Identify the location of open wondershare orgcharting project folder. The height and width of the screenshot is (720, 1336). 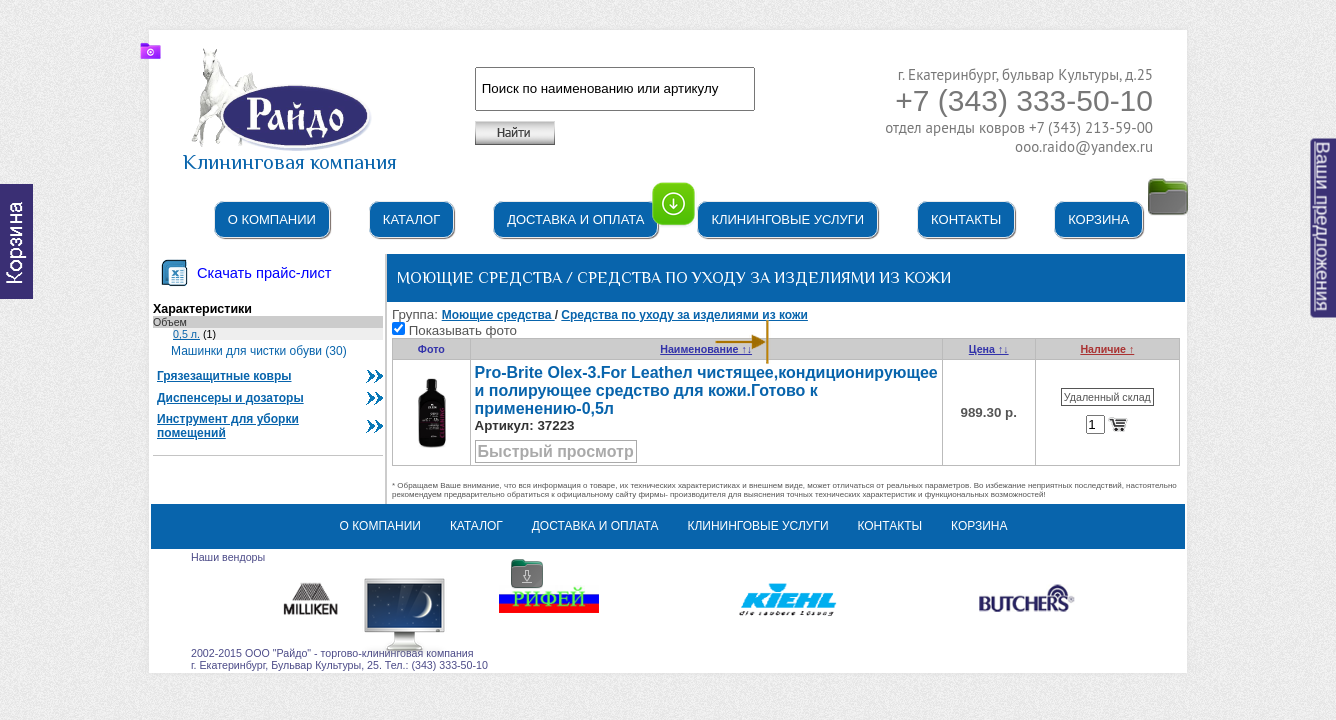
(150, 51).